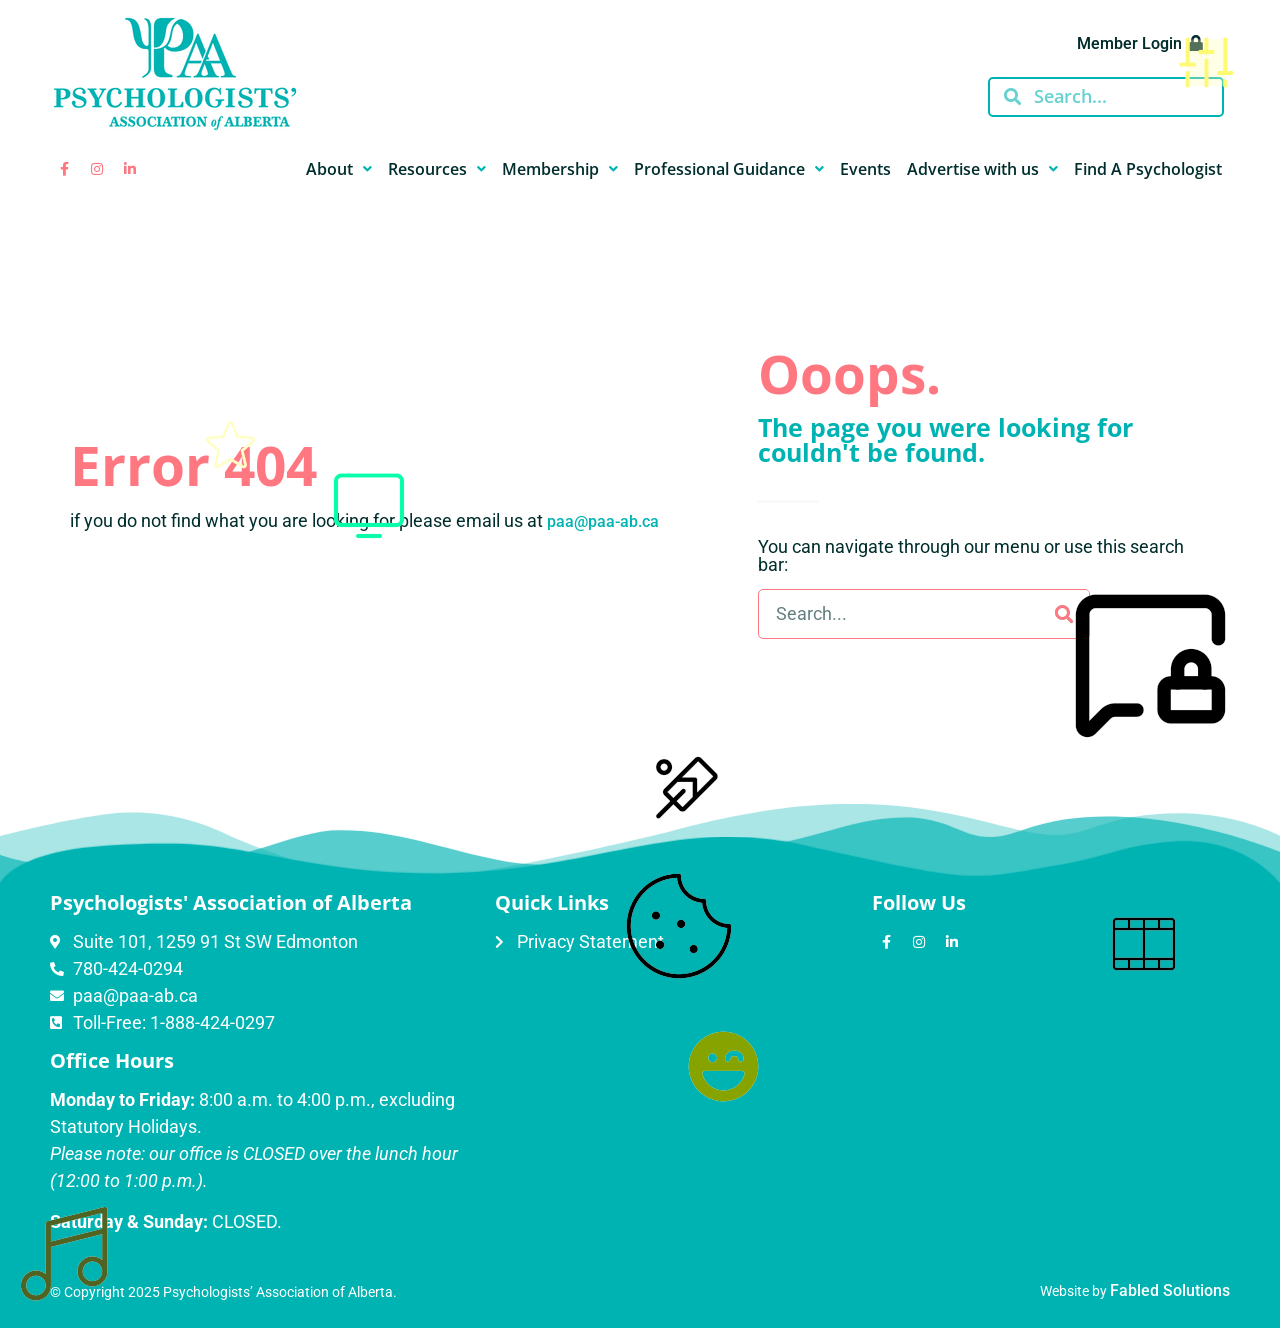  What do you see at coordinates (230, 445) in the screenshot?
I see `add to favorites` at bounding box center [230, 445].